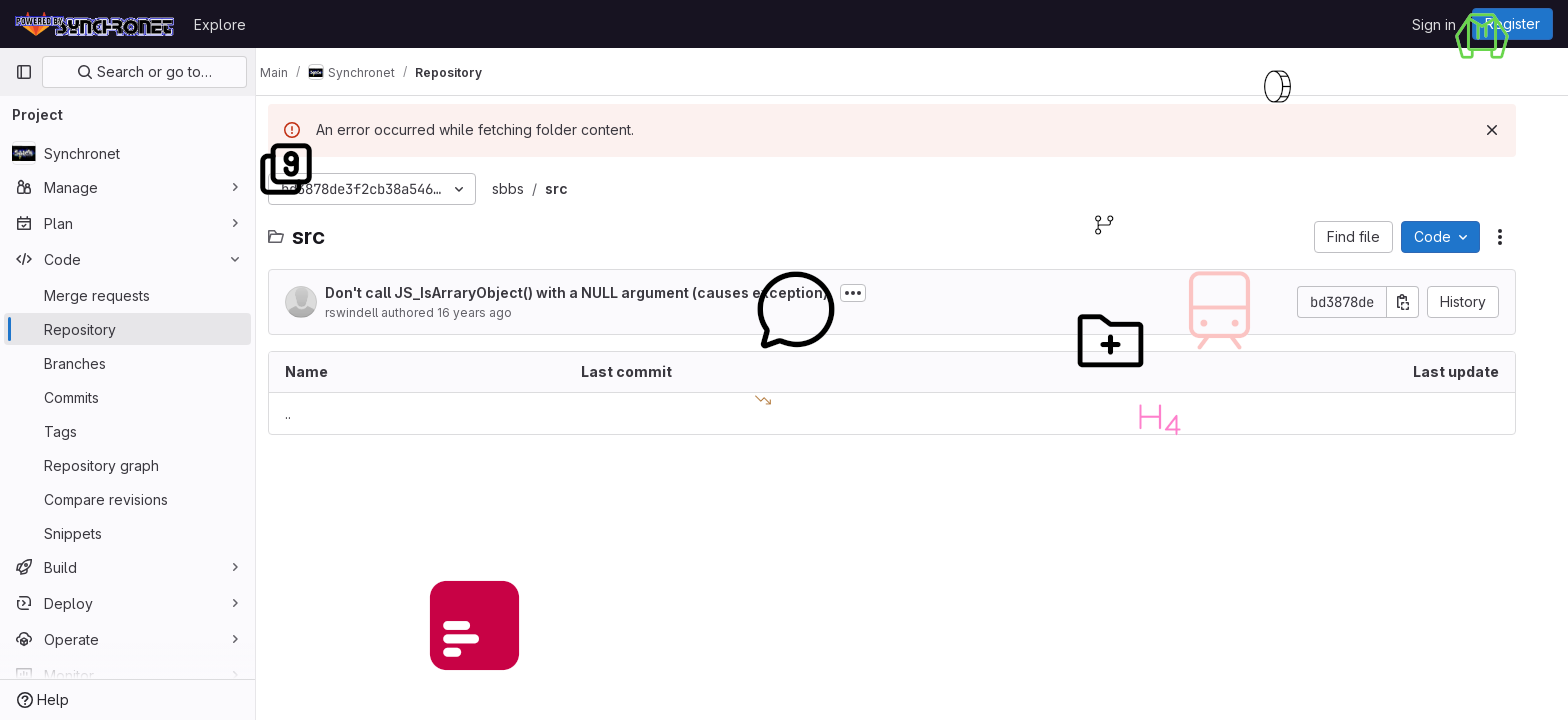  Describe the element at coordinates (1157, 419) in the screenshot. I see `format text as heading level 4` at that location.